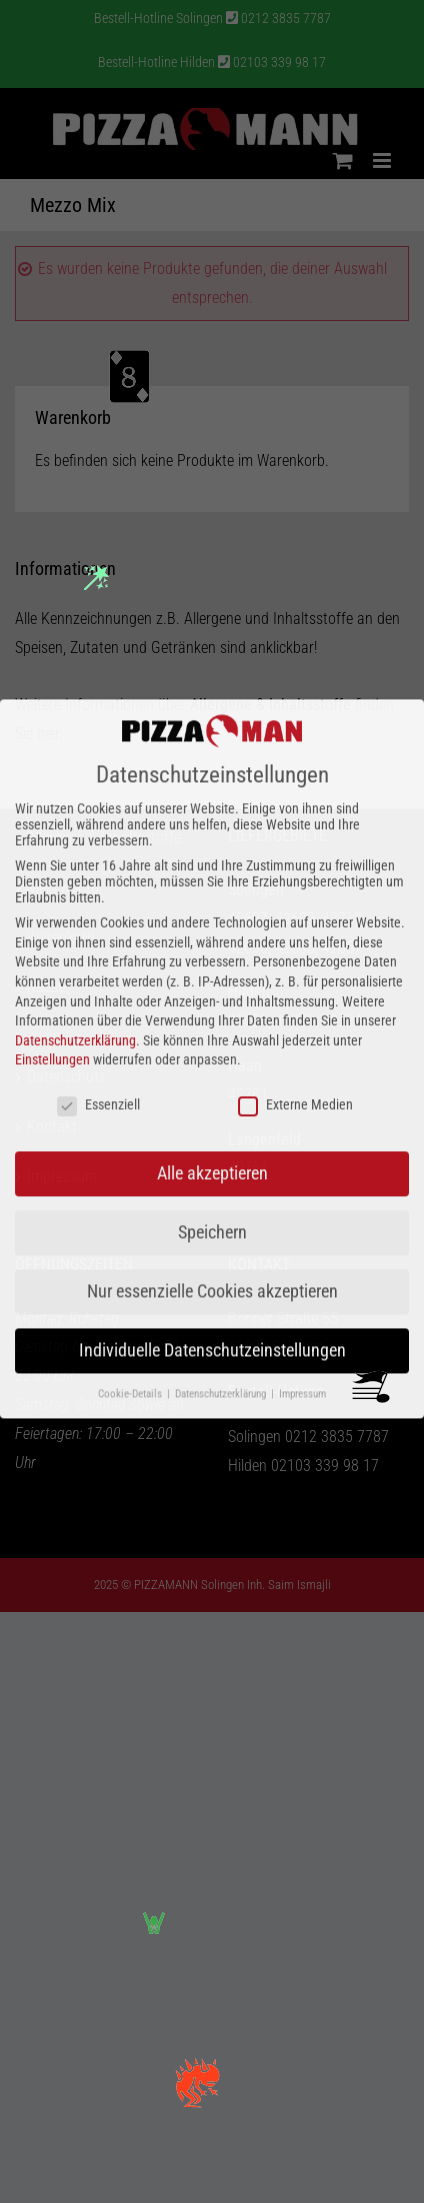  What do you see at coordinates (371, 1387) in the screenshot?
I see `play anthem or national music` at bounding box center [371, 1387].